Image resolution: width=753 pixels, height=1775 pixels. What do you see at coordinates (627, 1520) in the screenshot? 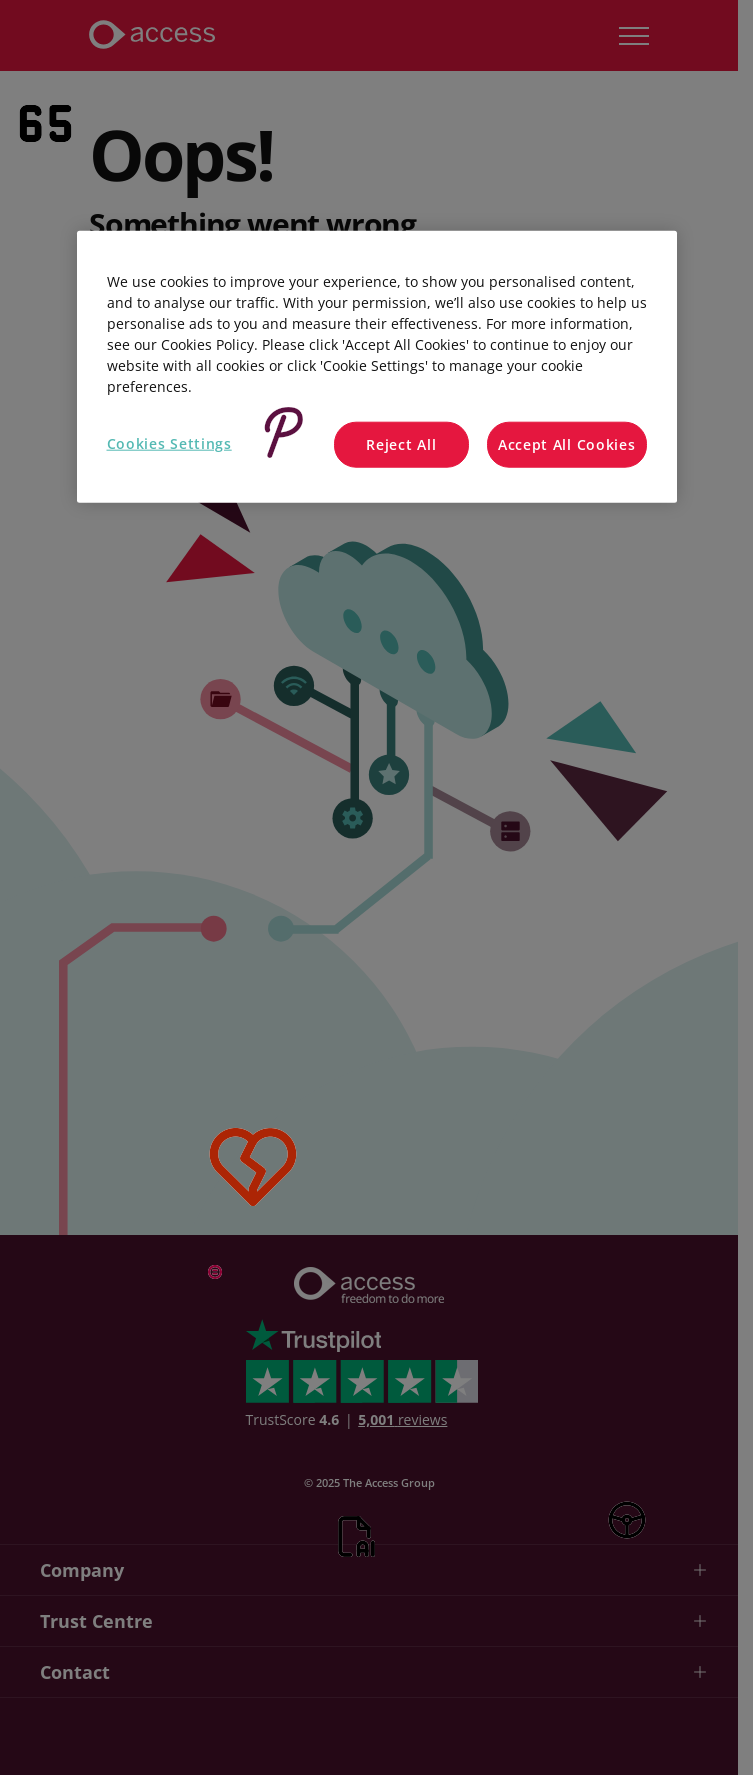
I see `access vehicle or driving controls` at bounding box center [627, 1520].